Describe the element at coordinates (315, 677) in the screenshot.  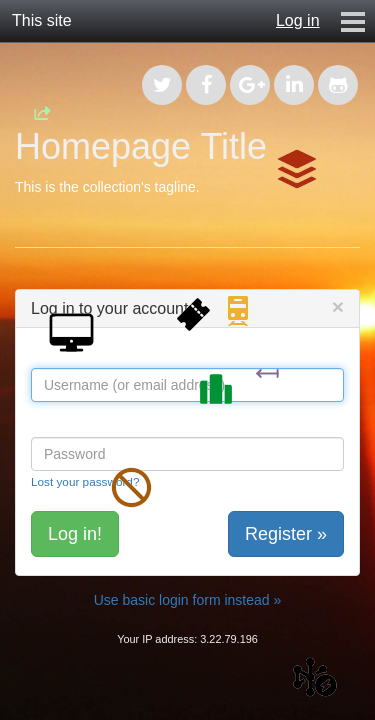
I see `access AI-powered network automation` at that location.